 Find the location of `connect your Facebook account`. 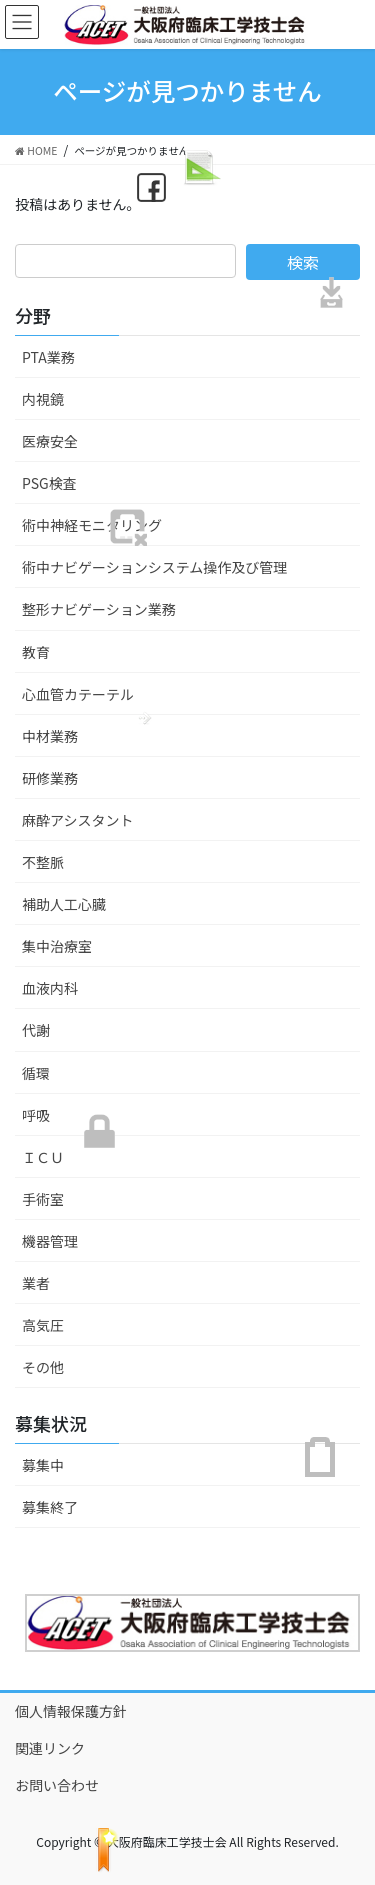

connect your Facebook account is located at coordinates (151, 187).